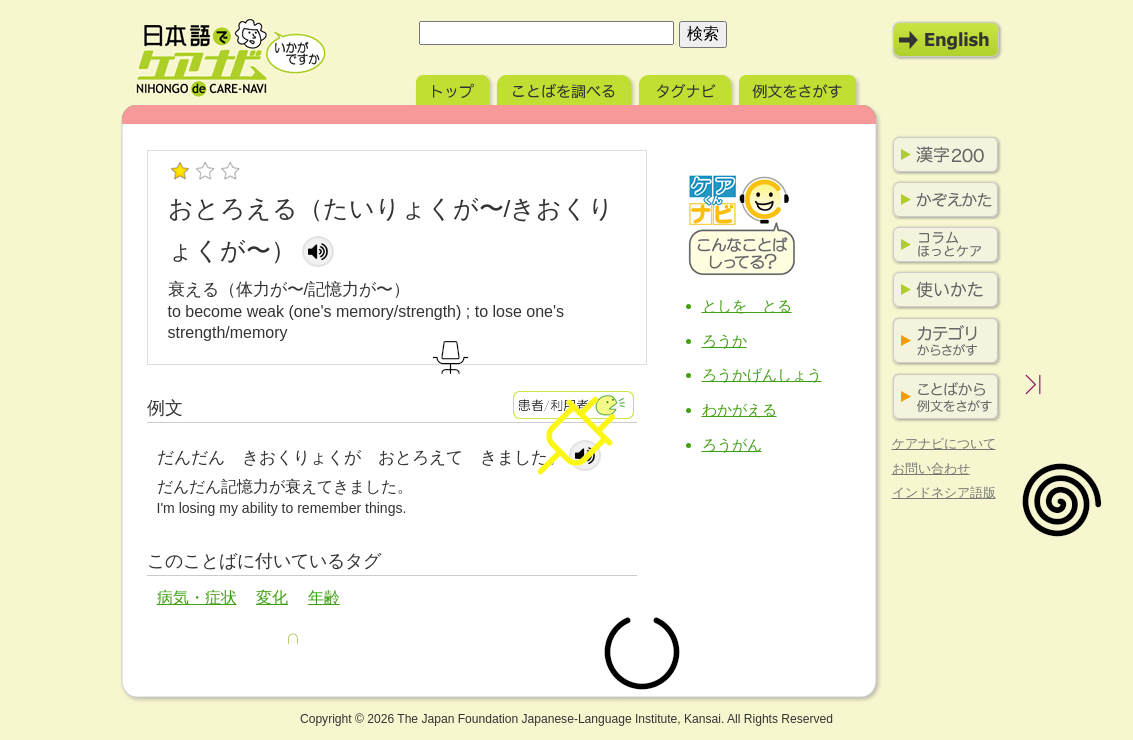 This screenshot has height=740, width=1133. What do you see at coordinates (575, 437) in the screenshot?
I see `connect to a power source` at bounding box center [575, 437].